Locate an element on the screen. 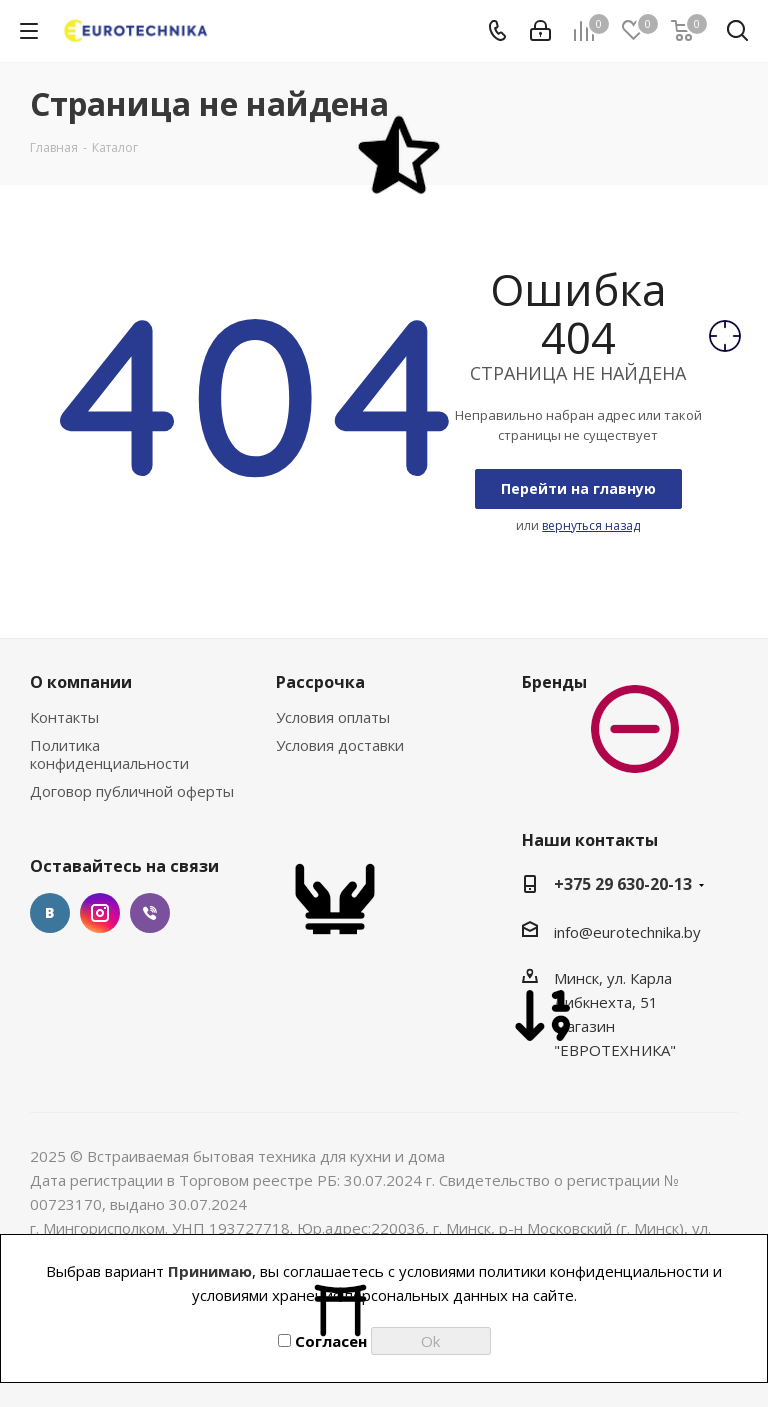  indicates a partial or half-star rating is located at coordinates (399, 156).